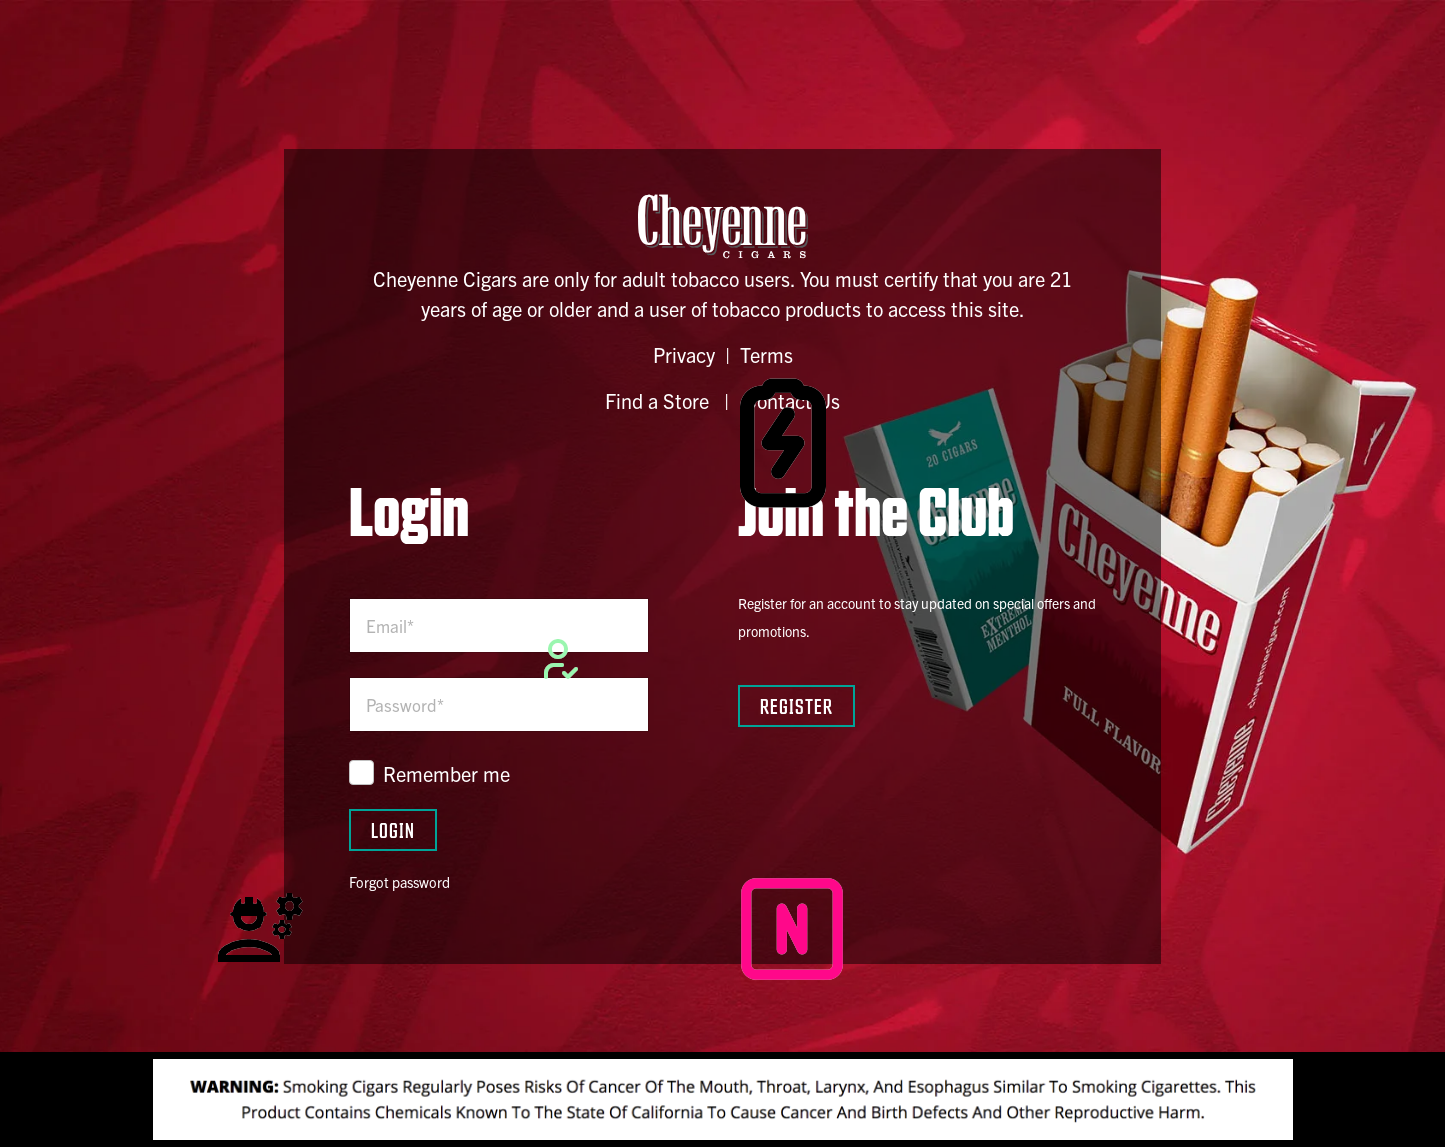  I want to click on verify or approve a user account, so click(558, 659).